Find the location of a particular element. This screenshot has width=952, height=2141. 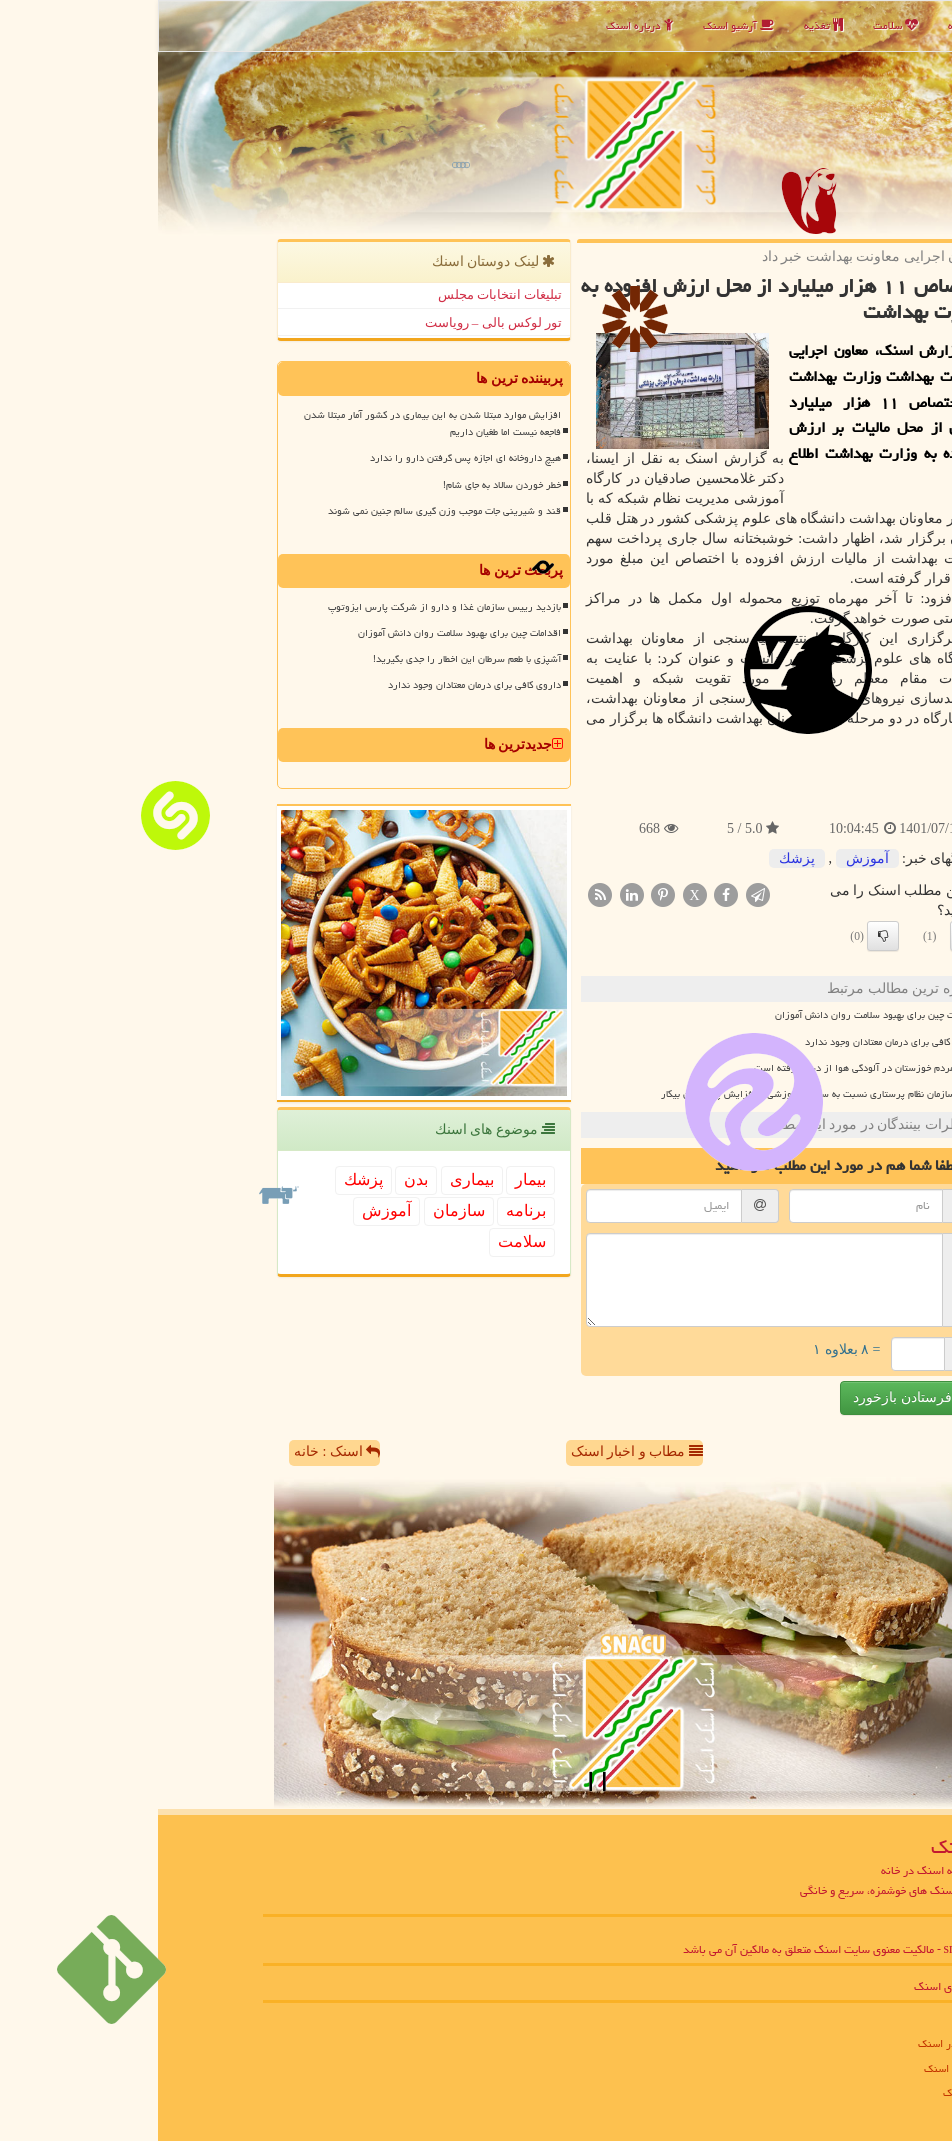

Audi brand or vehicle information is located at coordinates (461, 165).